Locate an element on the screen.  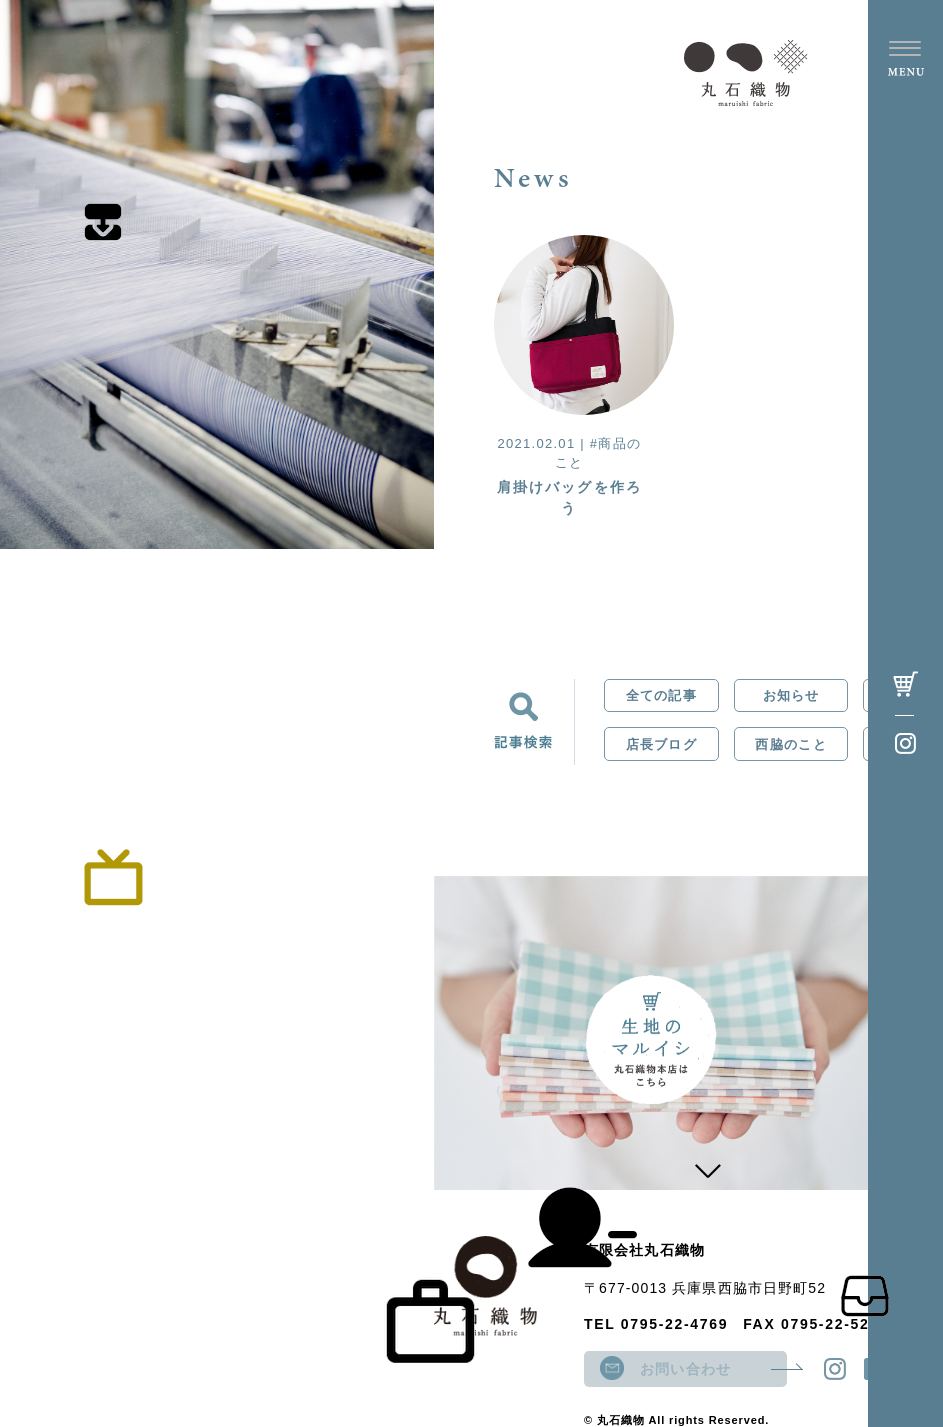
view inbox or incoming files is located at coordinates (865, 1296).